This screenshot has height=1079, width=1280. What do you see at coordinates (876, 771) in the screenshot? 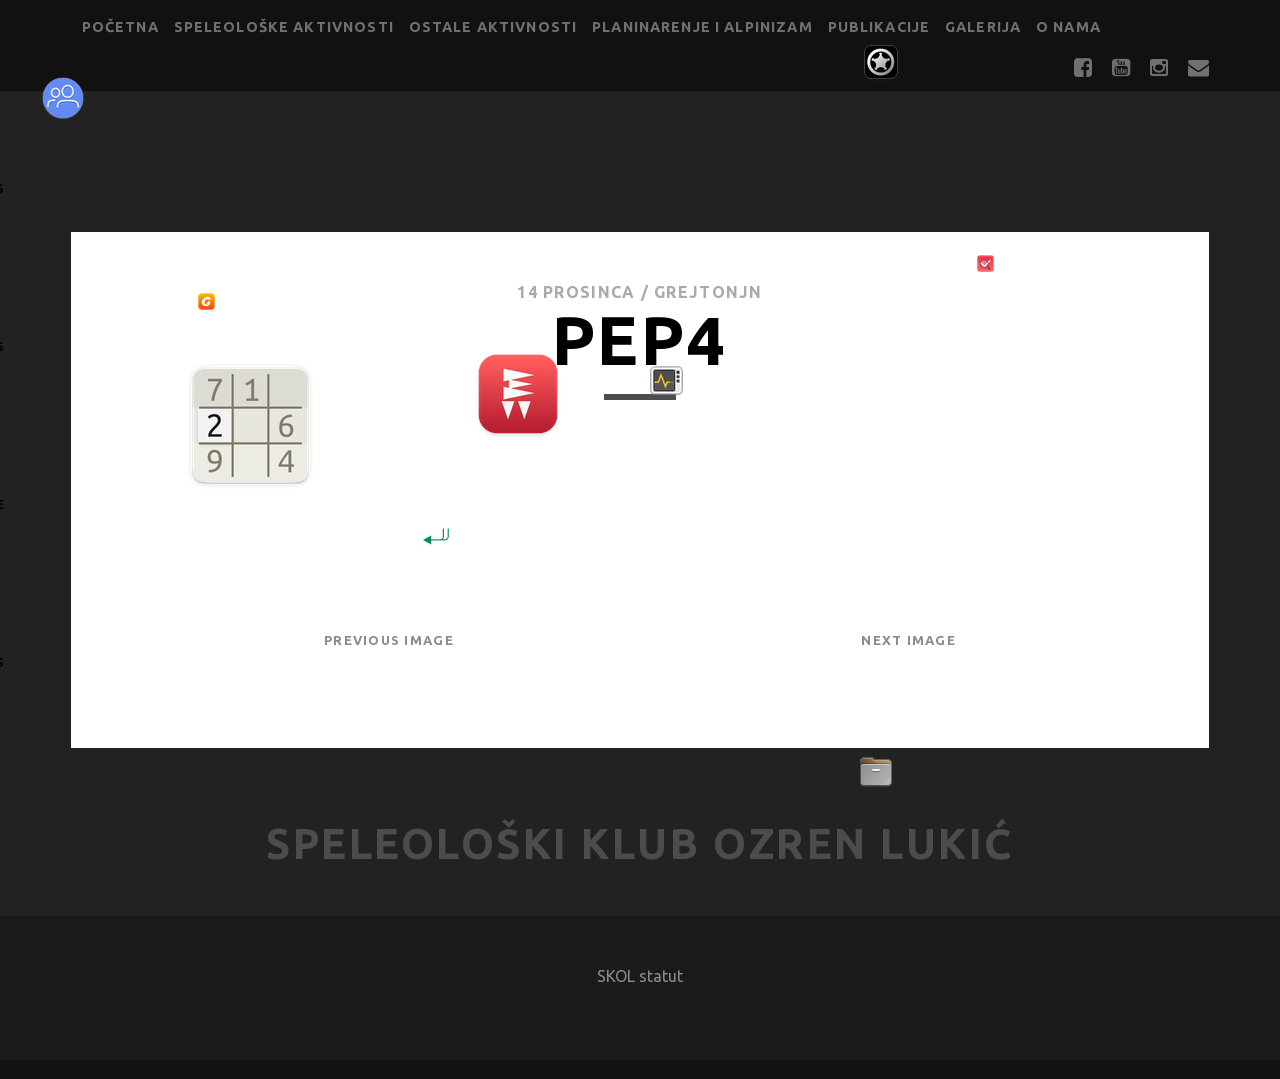
I see `open the file manager application` at bounding box center [876, 771].